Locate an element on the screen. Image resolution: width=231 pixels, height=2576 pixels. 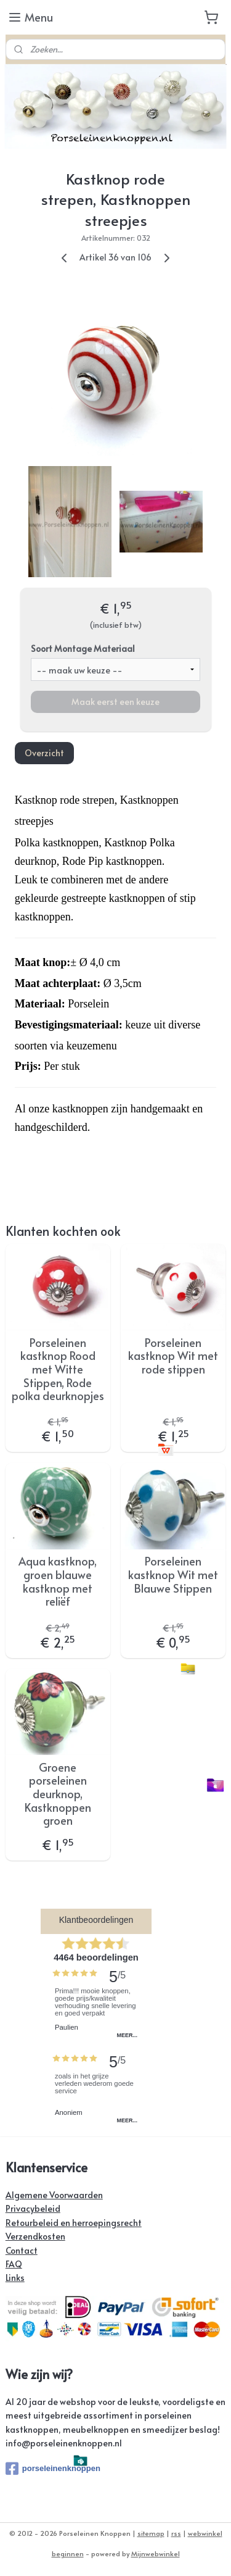
open mac os monterey system folder is located at coordinates (215, 1785).